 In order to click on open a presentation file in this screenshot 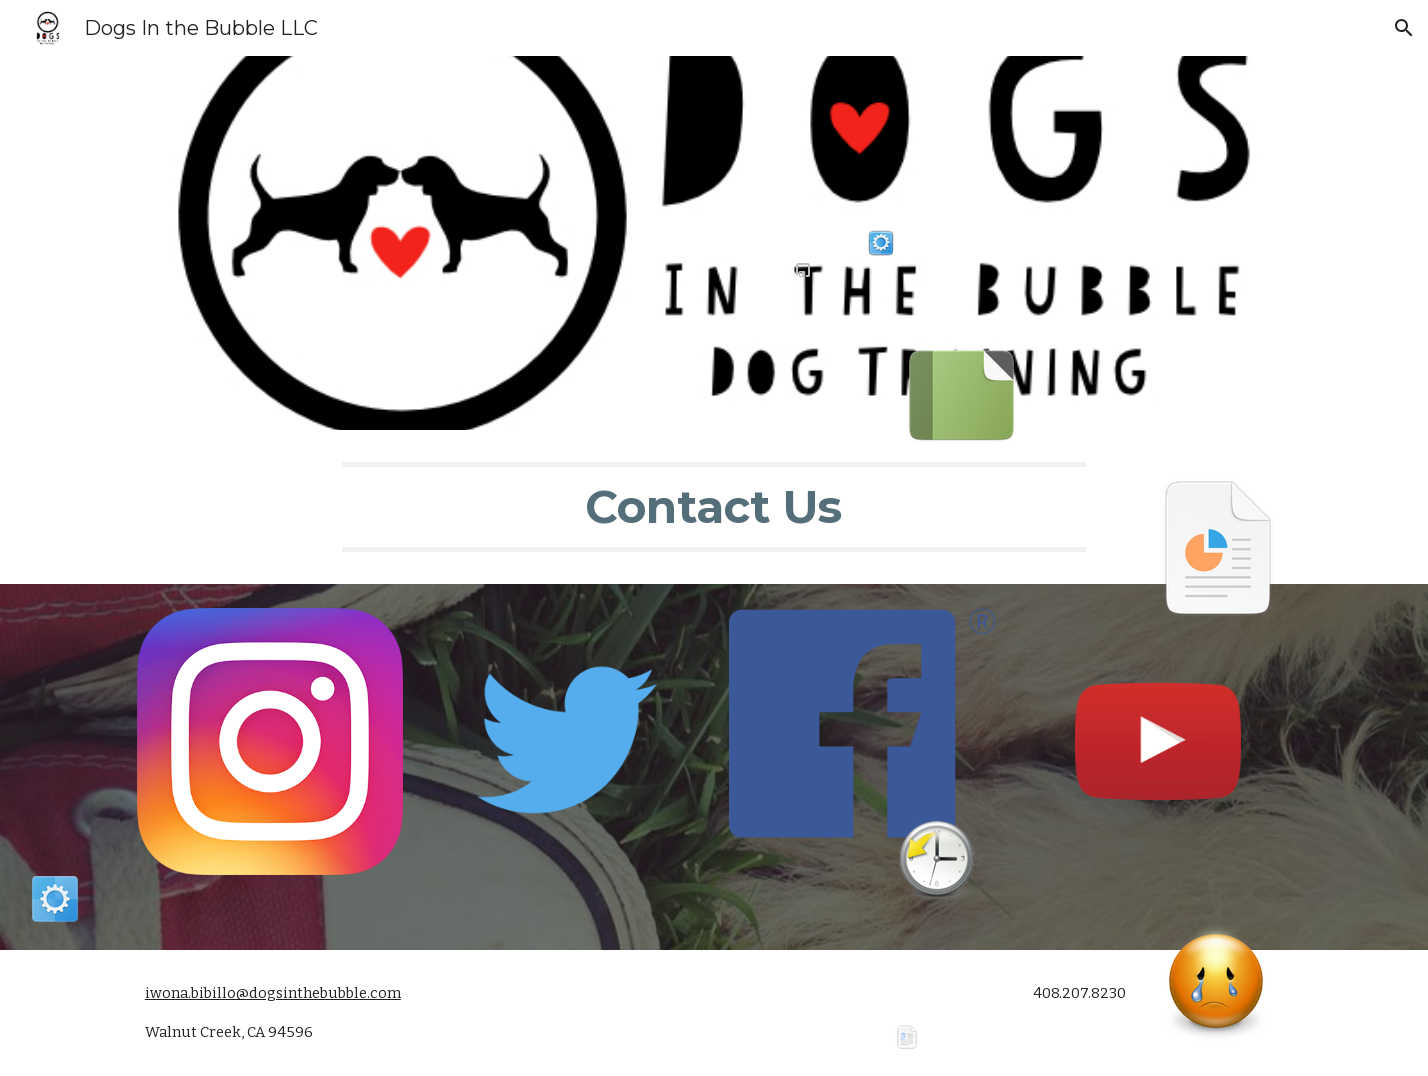, I will do `click(1218, 548)`.